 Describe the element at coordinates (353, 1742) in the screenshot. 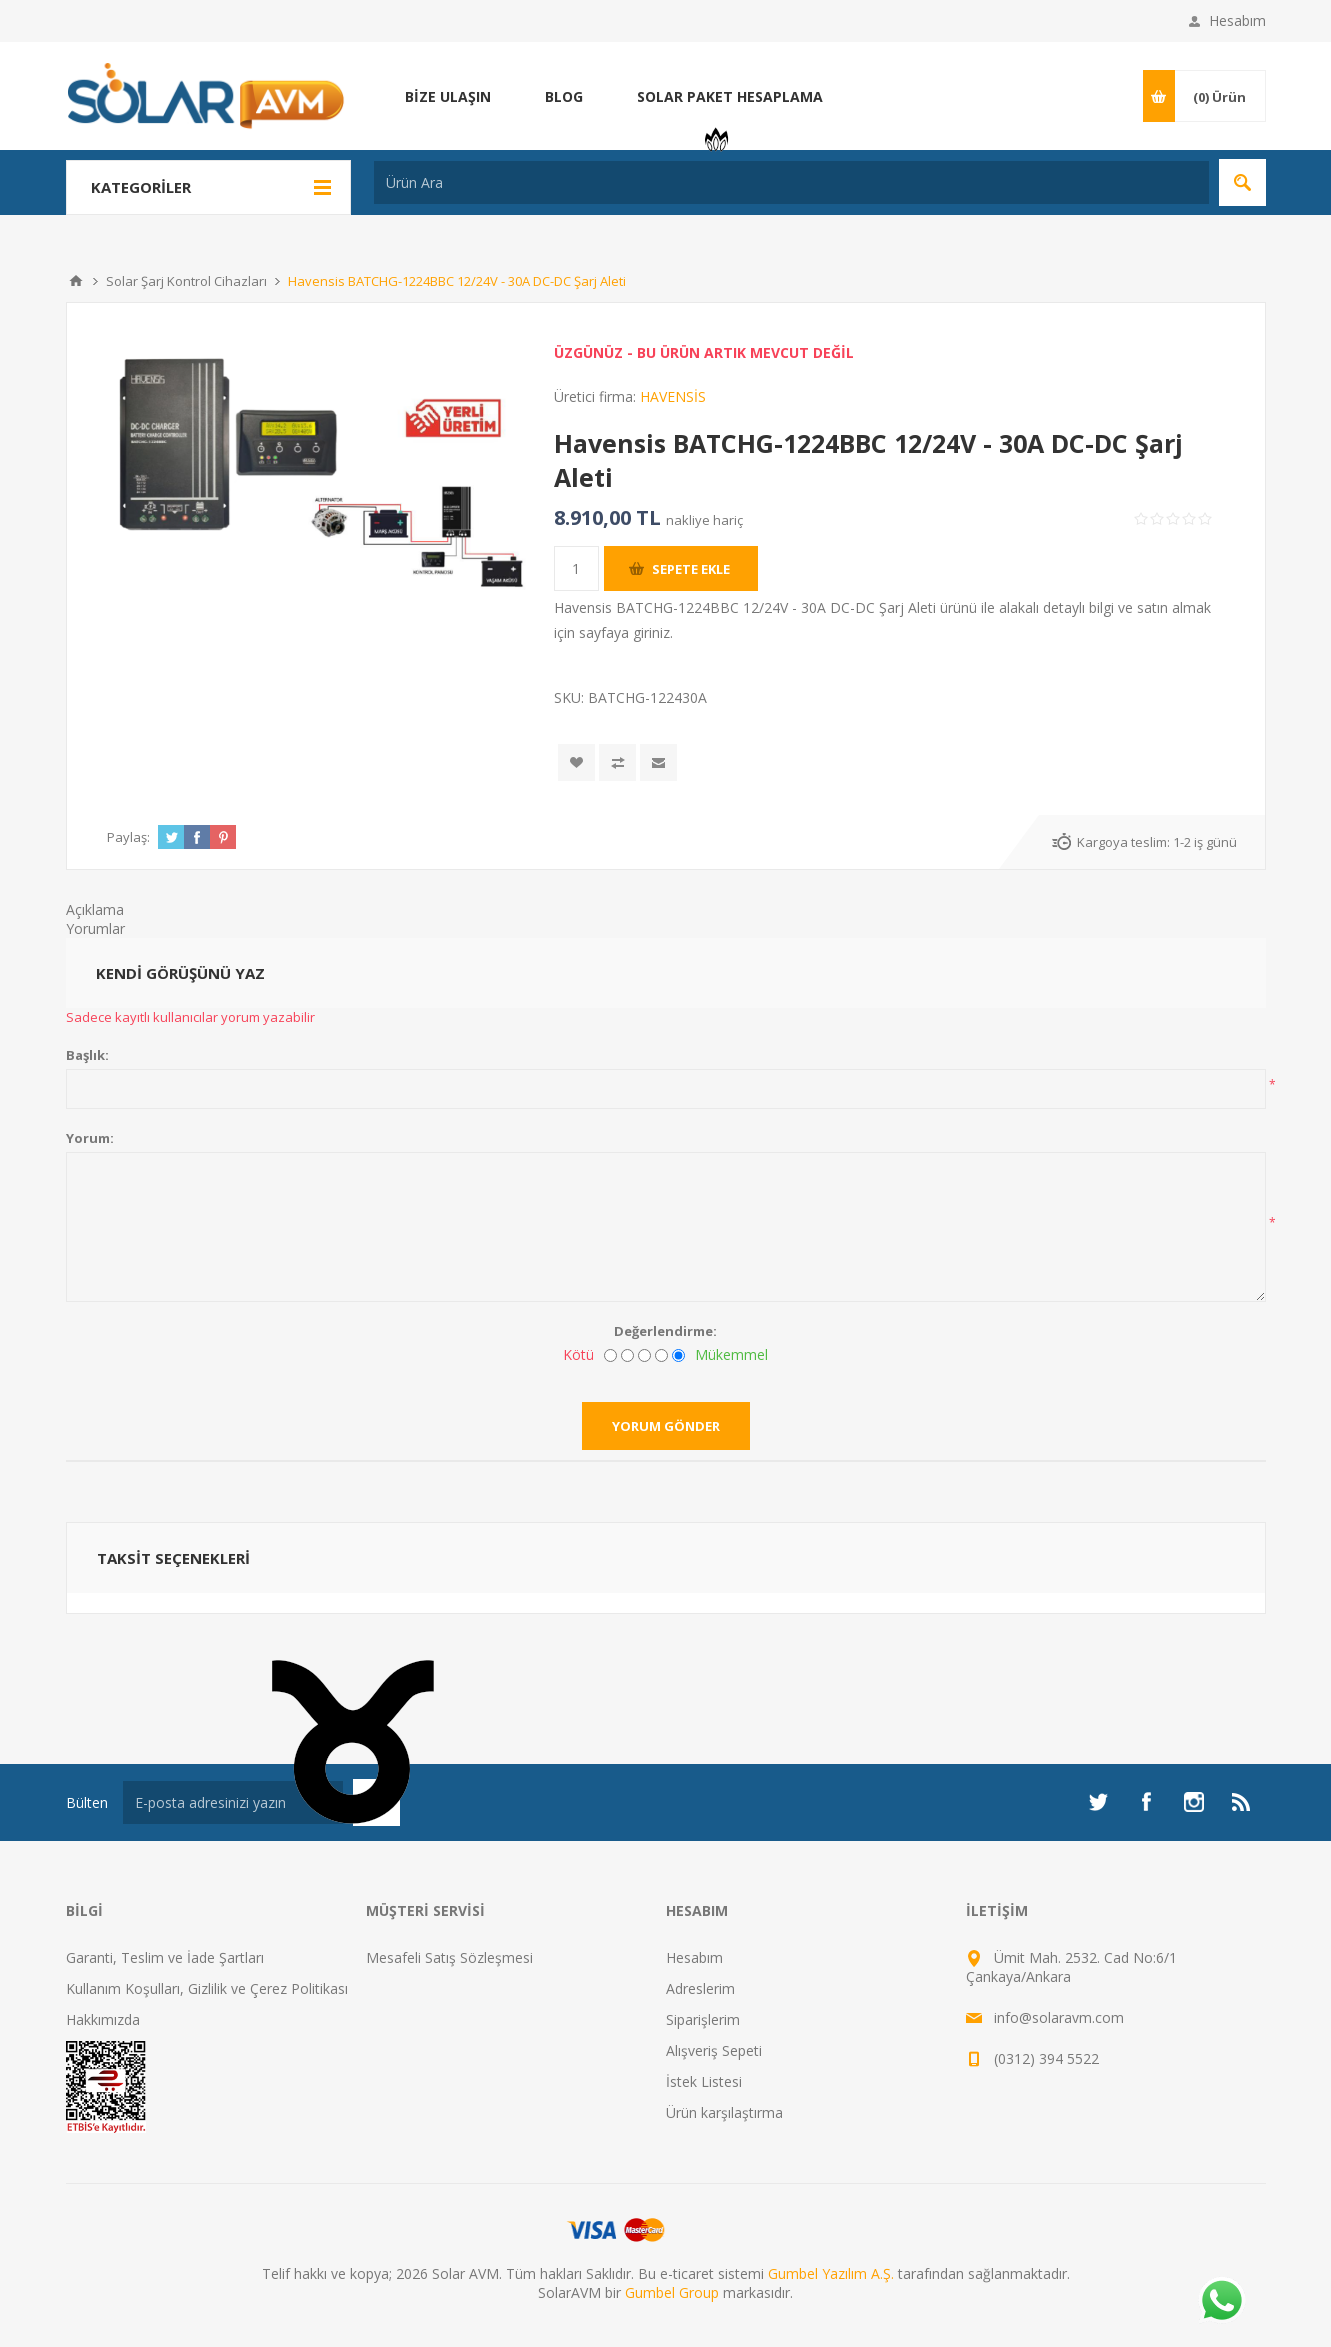

I see `taurus zodiac sign indicator` at that location.